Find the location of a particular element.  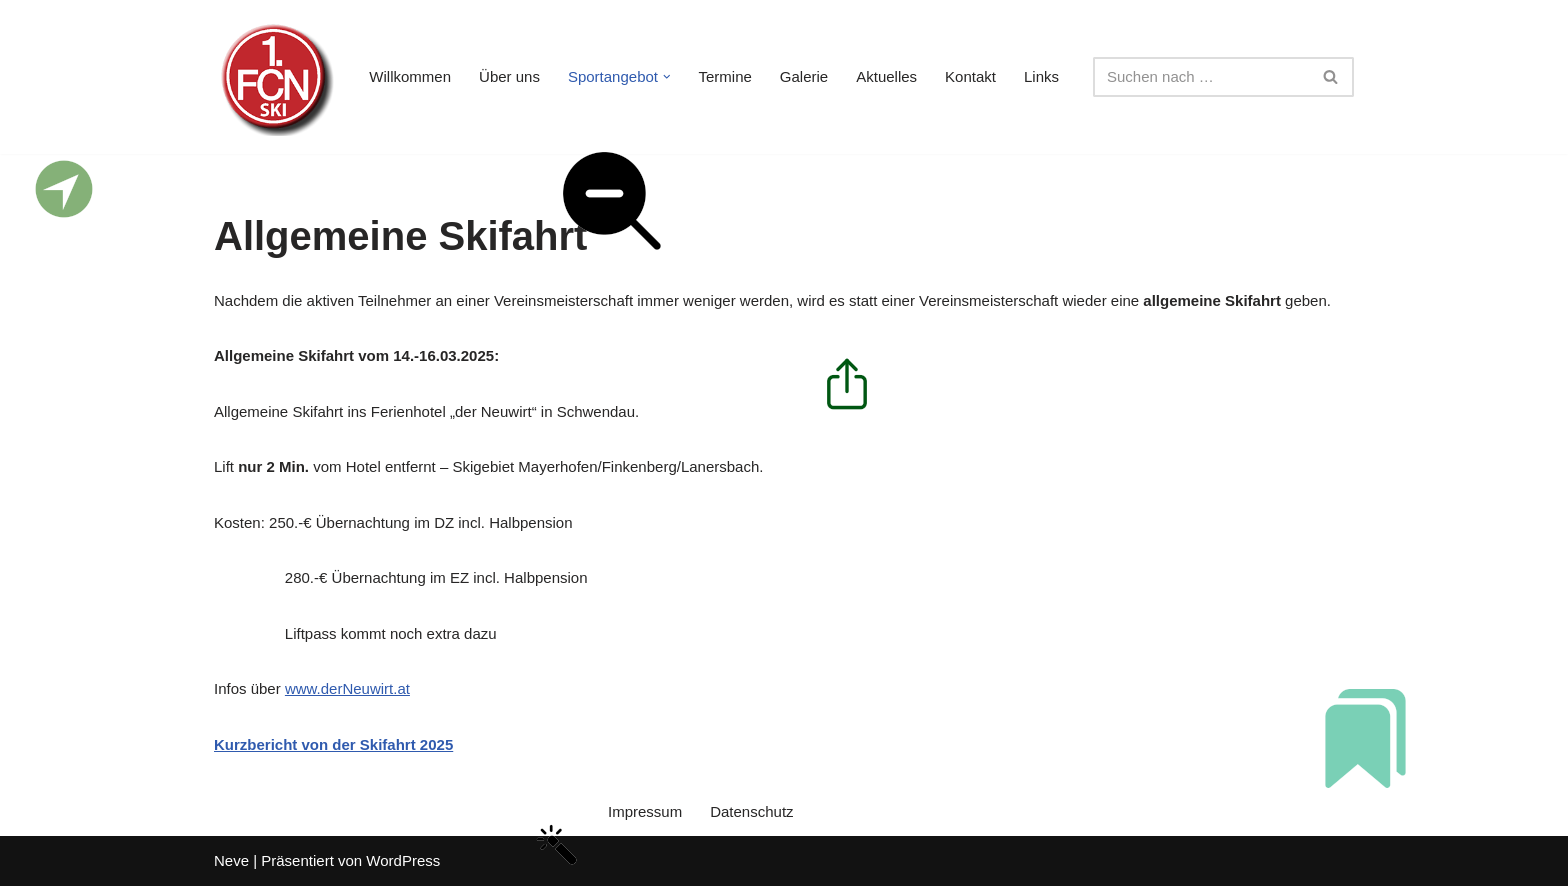

navigate to current location is located at coordinates (64, 189).